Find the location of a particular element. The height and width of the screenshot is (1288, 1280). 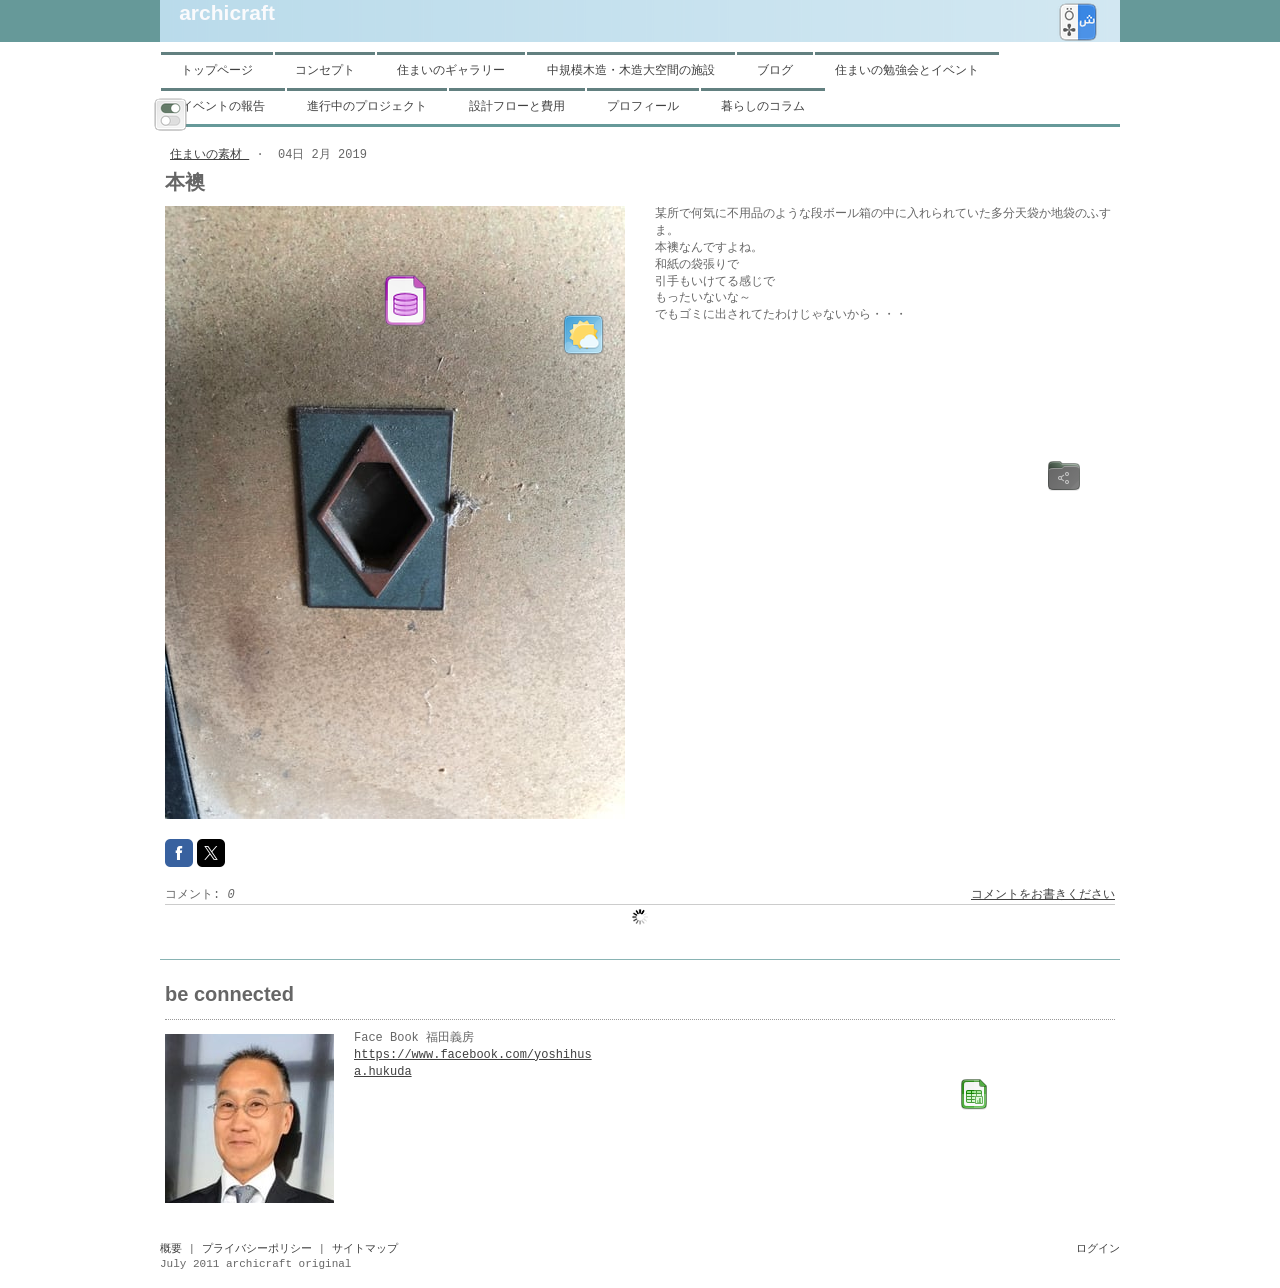

libreoffice base database file is located at coordinates (405, 300).